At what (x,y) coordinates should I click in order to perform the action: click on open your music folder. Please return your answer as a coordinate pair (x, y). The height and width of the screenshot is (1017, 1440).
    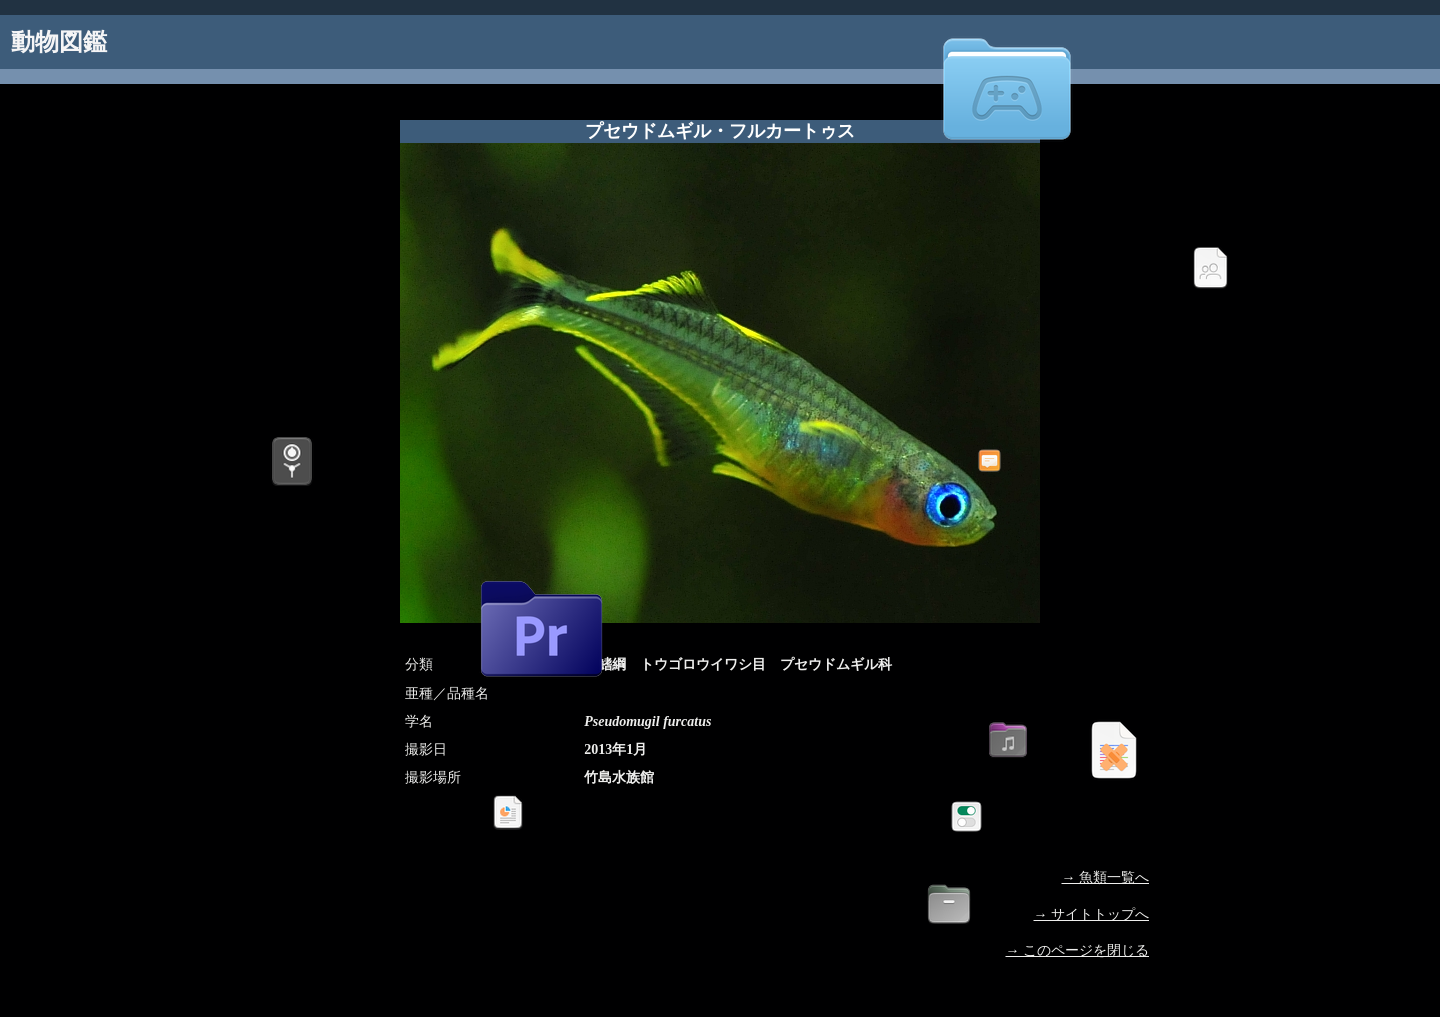
    Looking at the image, I should click on (1008, 739).